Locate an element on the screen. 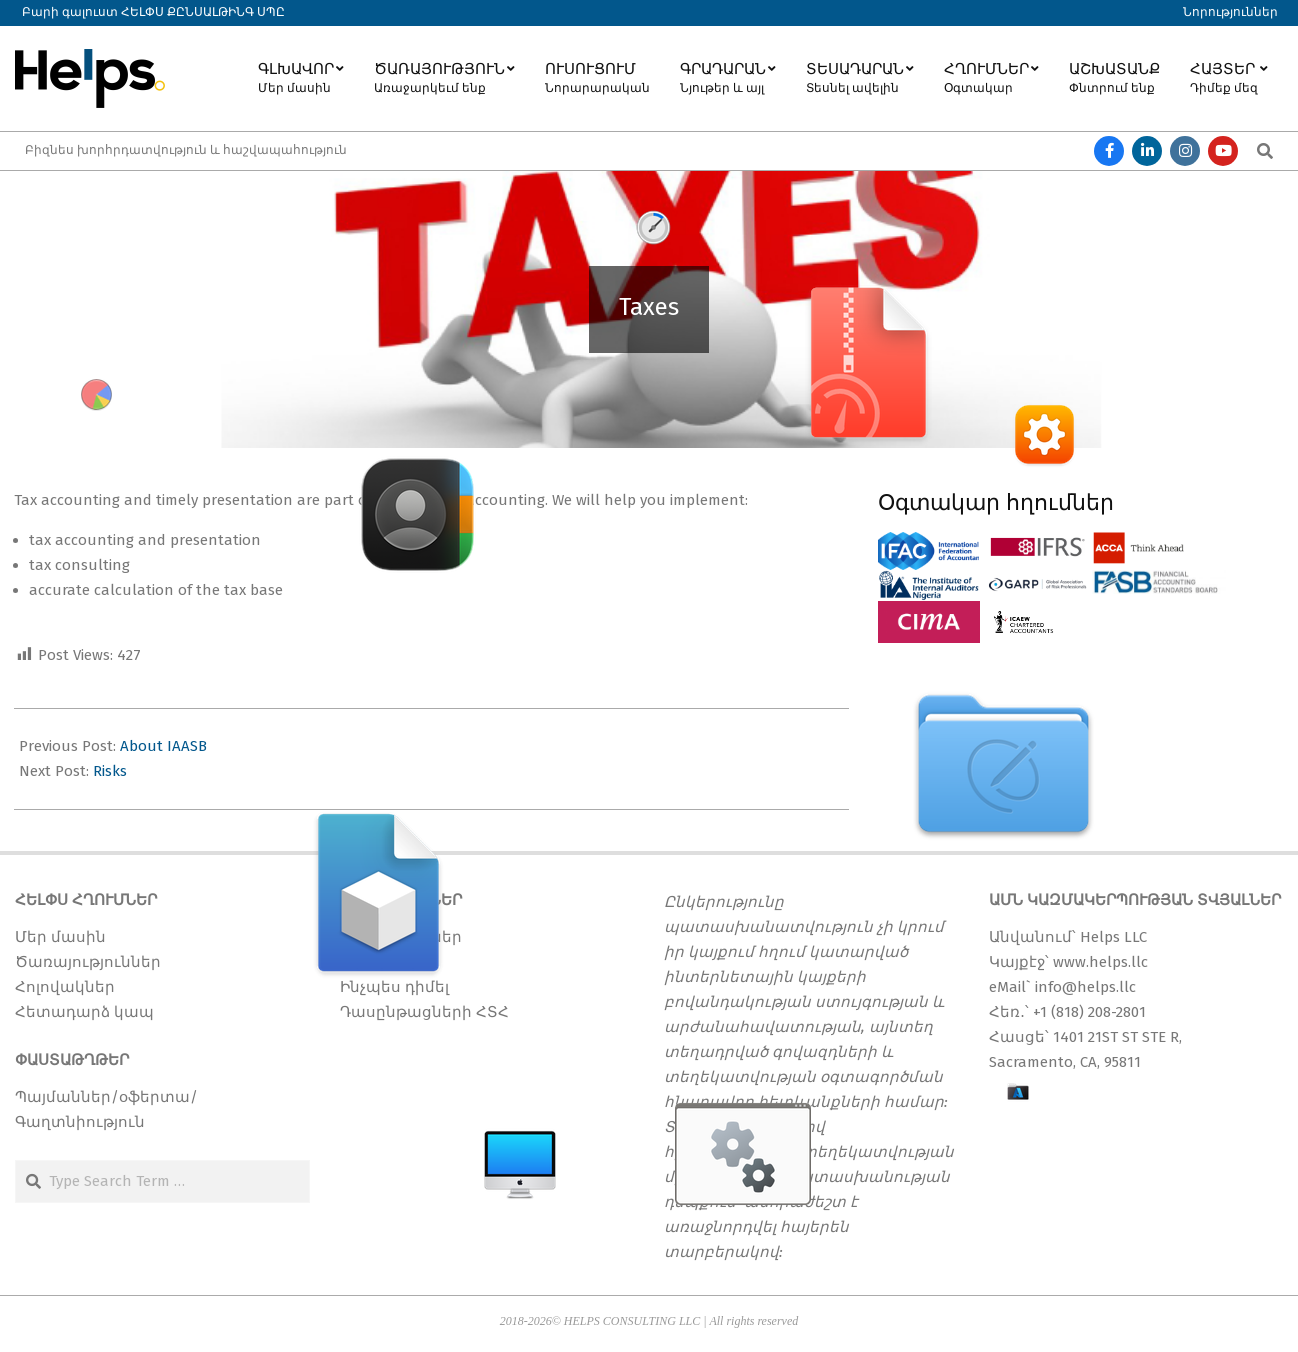  access desktop or computer settings is located at coordinates (520, 1165).